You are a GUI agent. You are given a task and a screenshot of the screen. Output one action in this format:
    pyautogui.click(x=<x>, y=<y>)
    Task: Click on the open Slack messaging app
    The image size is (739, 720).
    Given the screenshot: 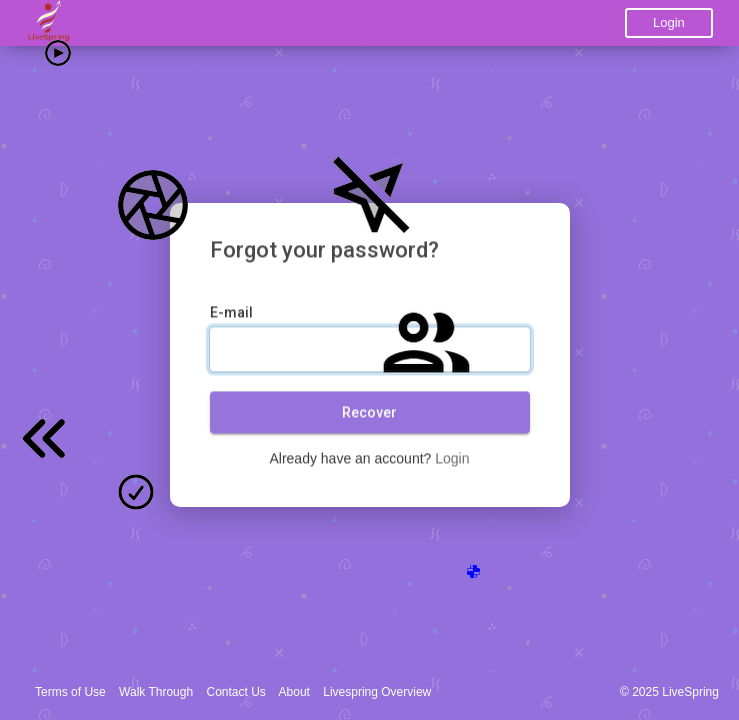 What is the action you would take?
    pyautogui.click(x=473, y=571)
    